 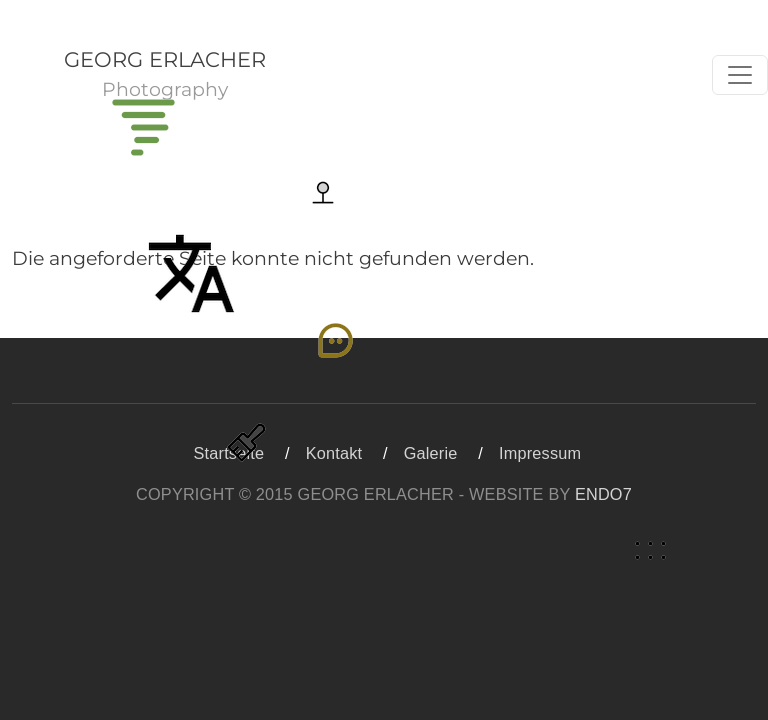 What do you see at coordinates (191, 273) in the screenshot?
I see `translate text to another language` at bounding box center [191, 273].